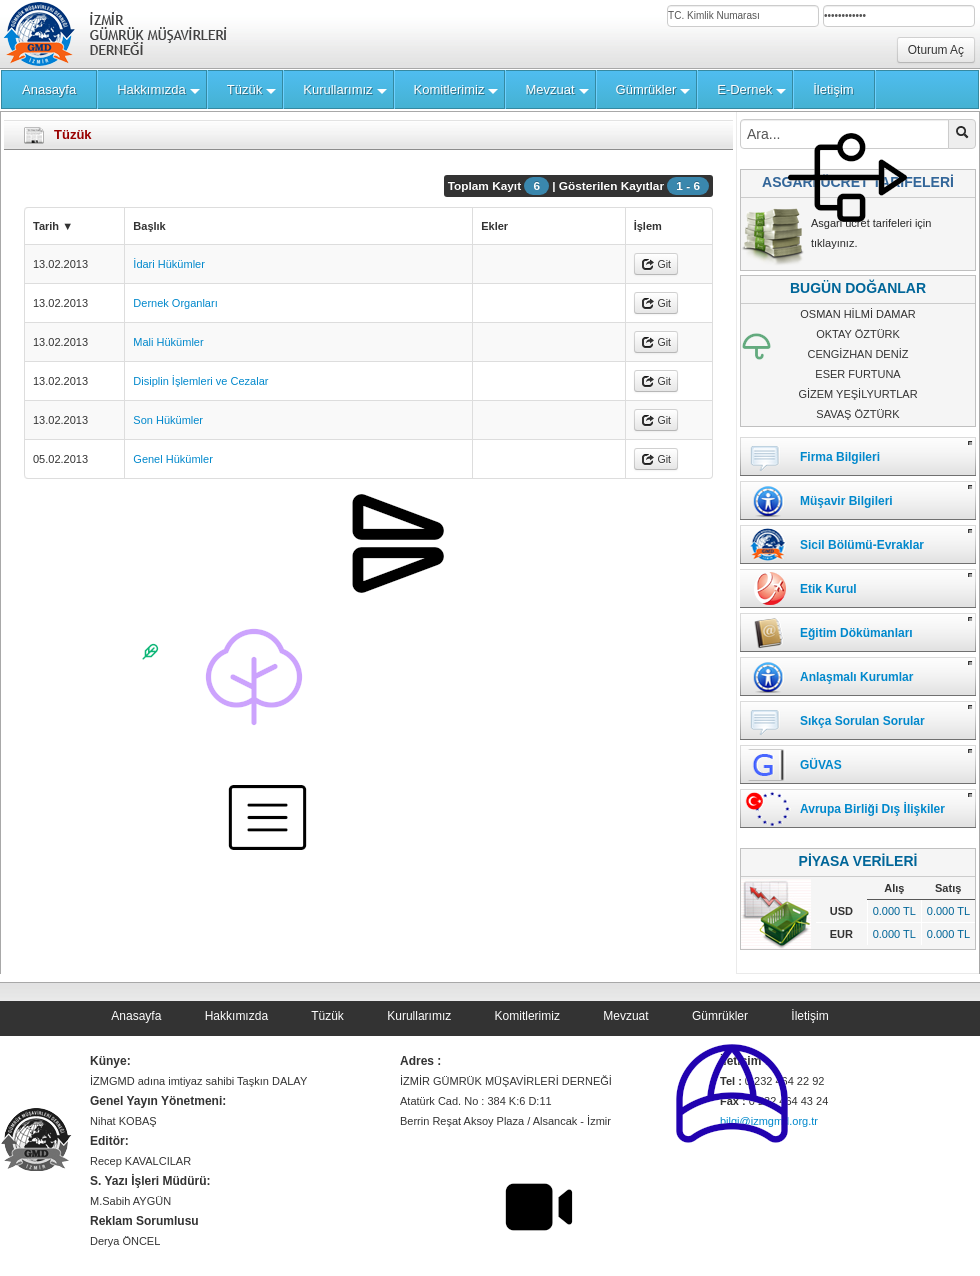 The width and height of the screenshot is (980, 1276). I want to click on compose a new post or message, so click(150, 652).